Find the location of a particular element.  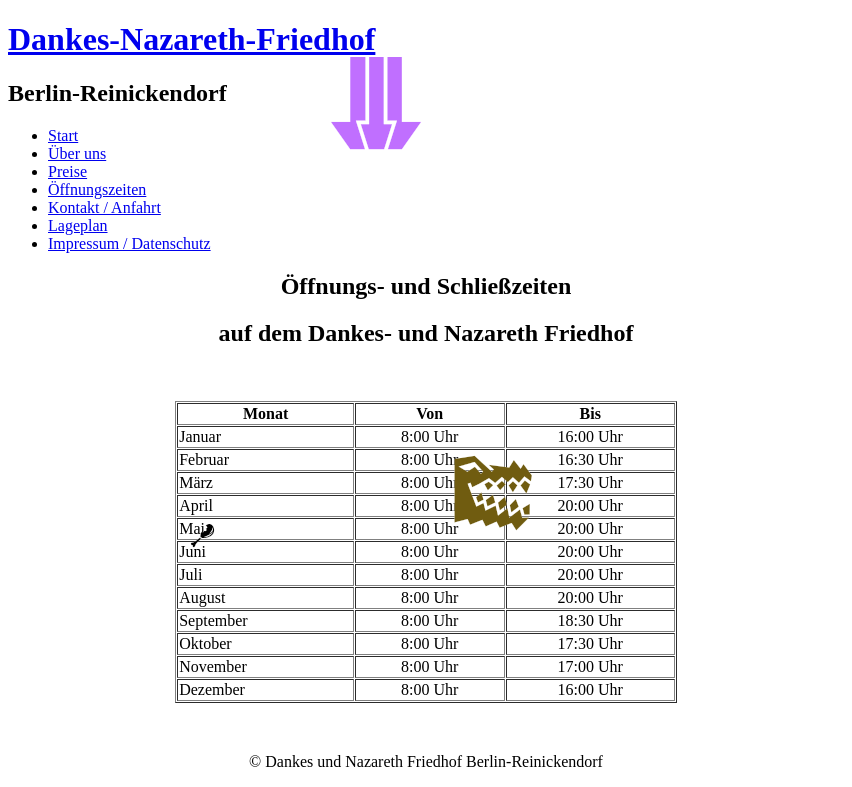

food or hunger indicator in a game is located at coordinates (202, 535).